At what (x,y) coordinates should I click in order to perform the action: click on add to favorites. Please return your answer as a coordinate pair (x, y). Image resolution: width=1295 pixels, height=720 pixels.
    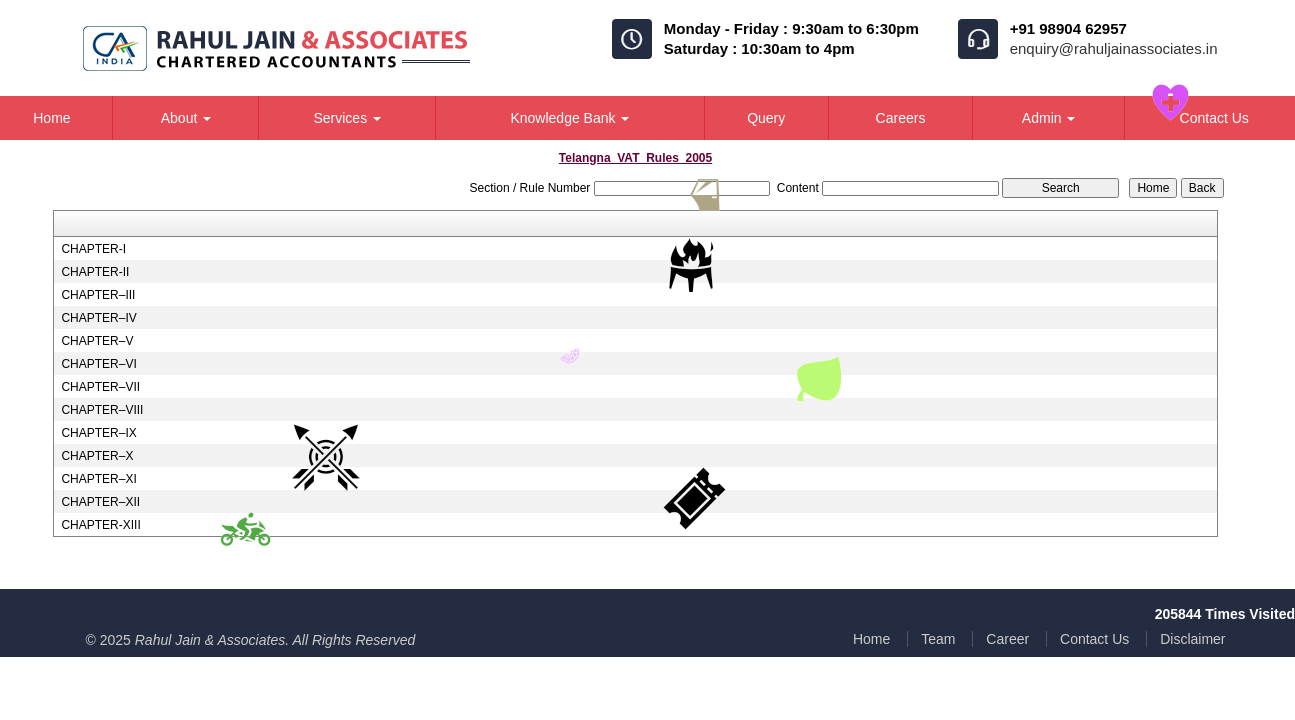
    Looking at the image, I should click on (1170, 102).